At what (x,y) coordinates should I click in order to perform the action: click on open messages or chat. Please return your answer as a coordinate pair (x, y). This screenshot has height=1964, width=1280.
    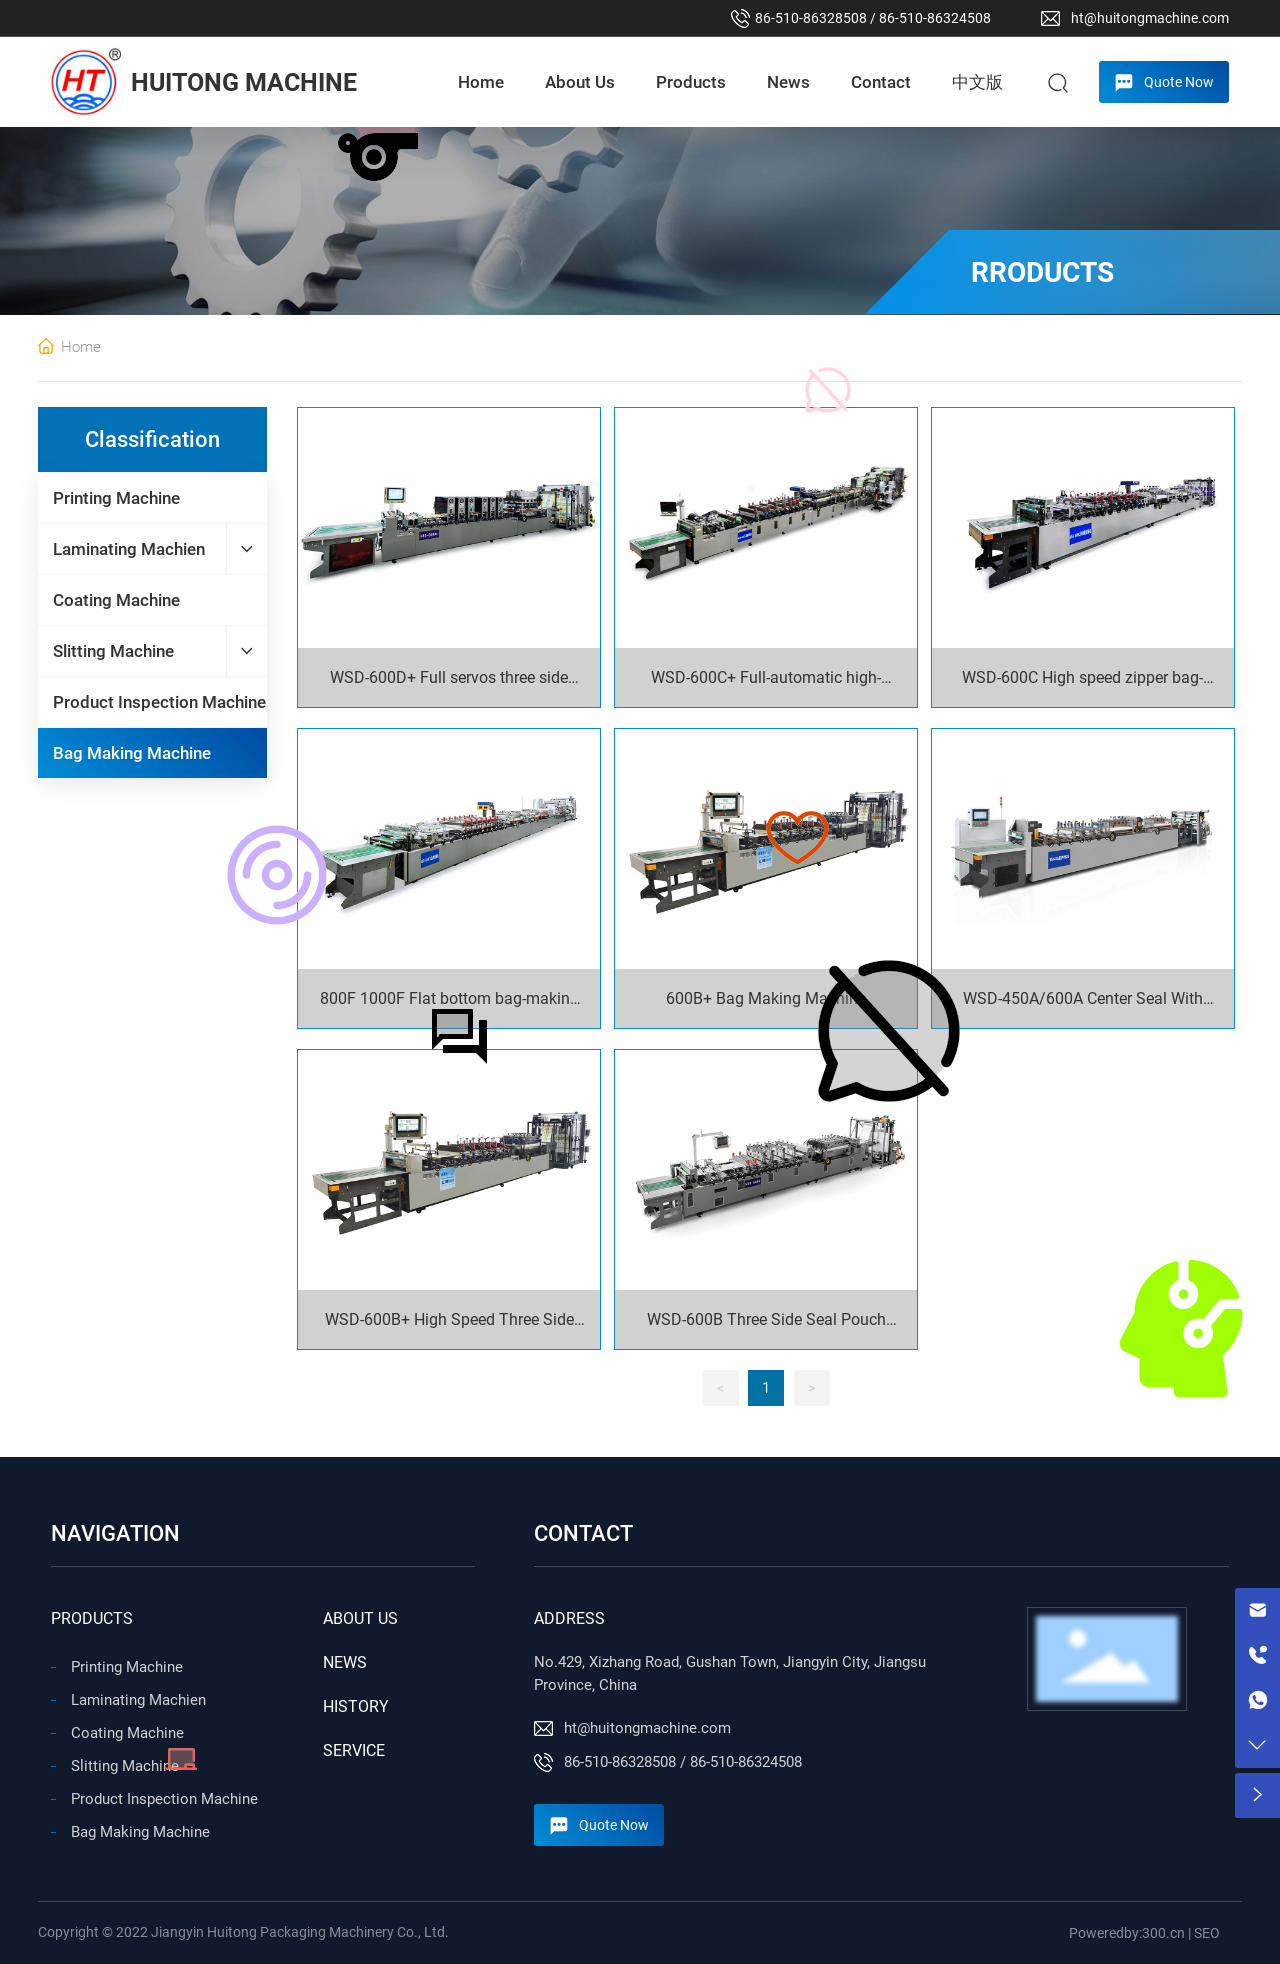
    Looking at the image, I should click on (459, 1036).